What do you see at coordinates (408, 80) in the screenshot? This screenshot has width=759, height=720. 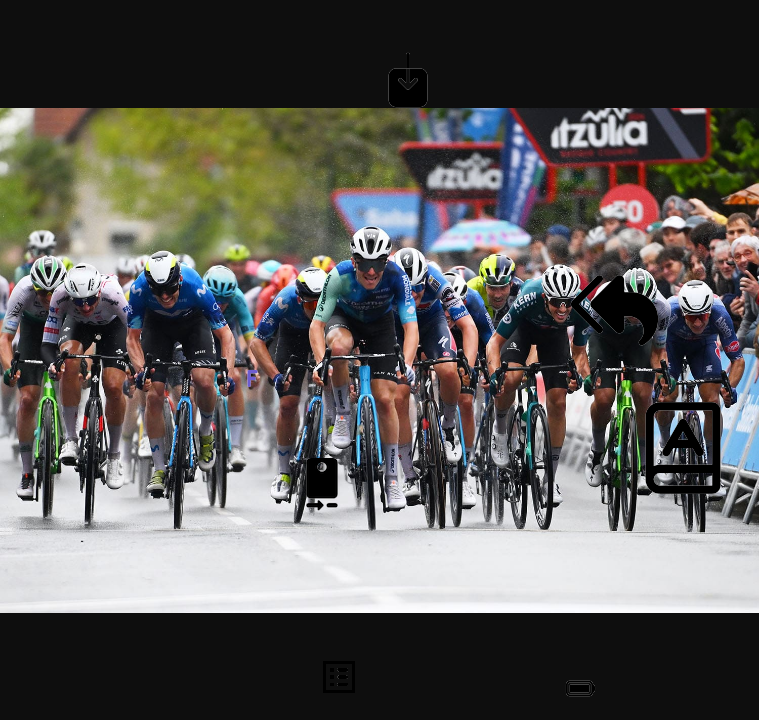 I see `download file to device` at bounding box center [408, 80].